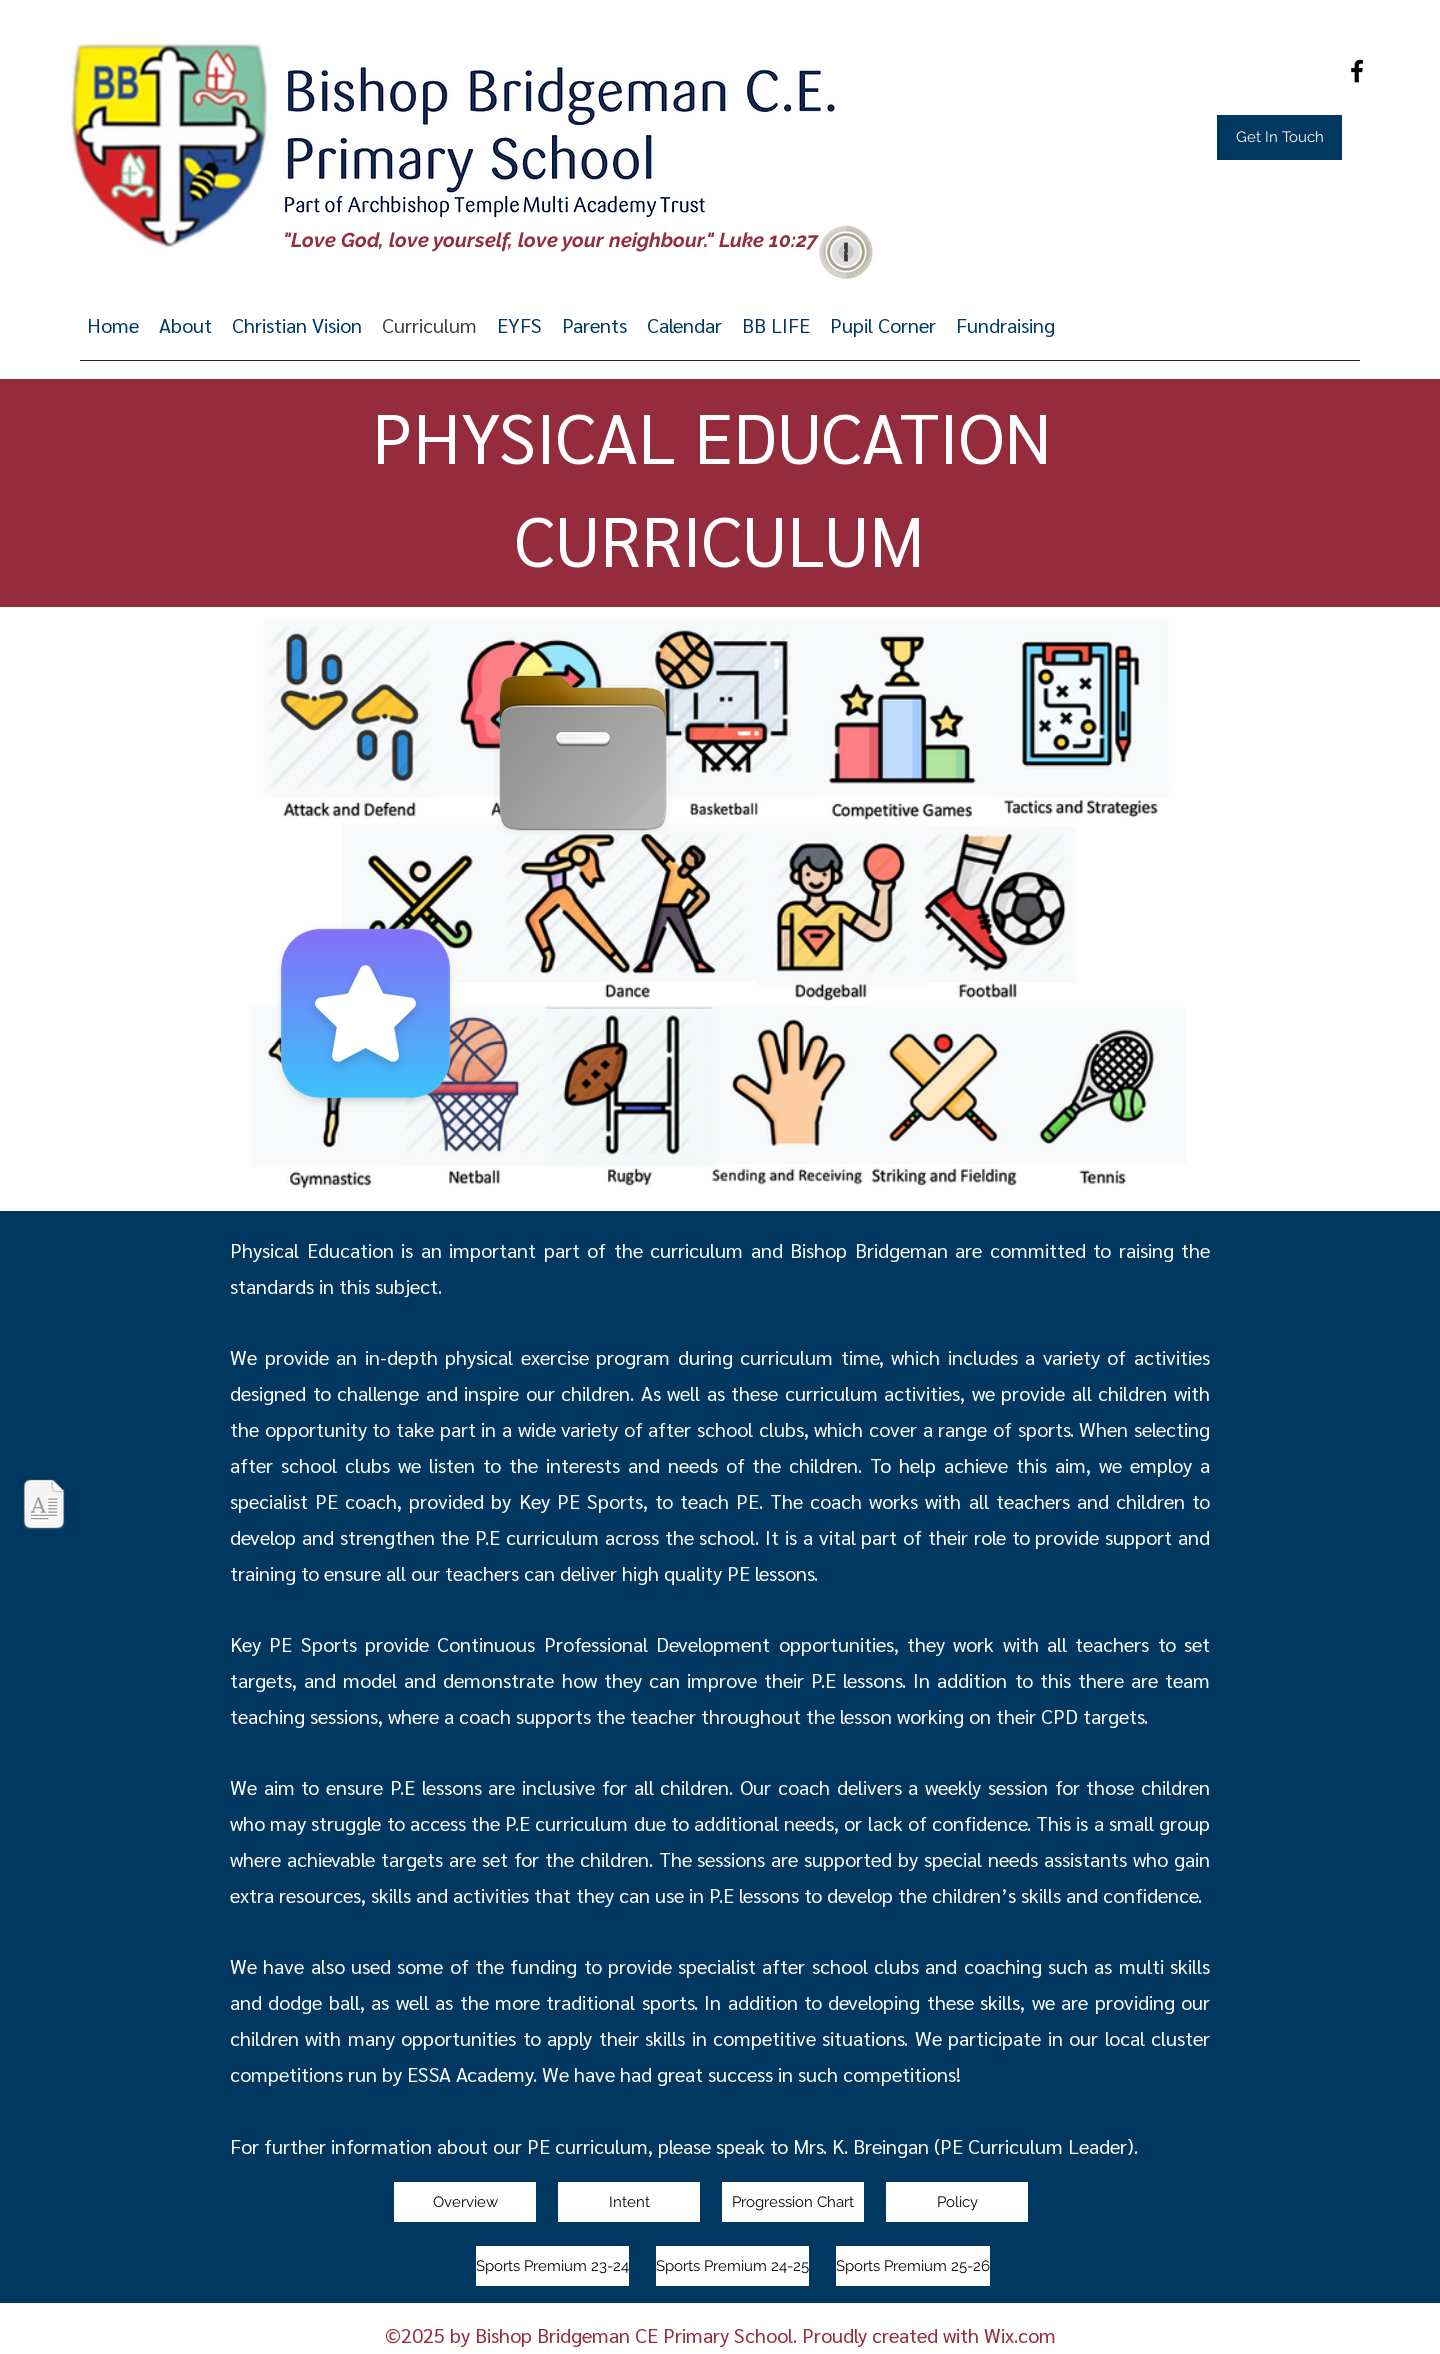 The height and width of the screenshot is (2354, 1440). What do you see at coordinates (583, 753) in the screenshot?
I see `open the file manager` at bounding box center [583, 753].